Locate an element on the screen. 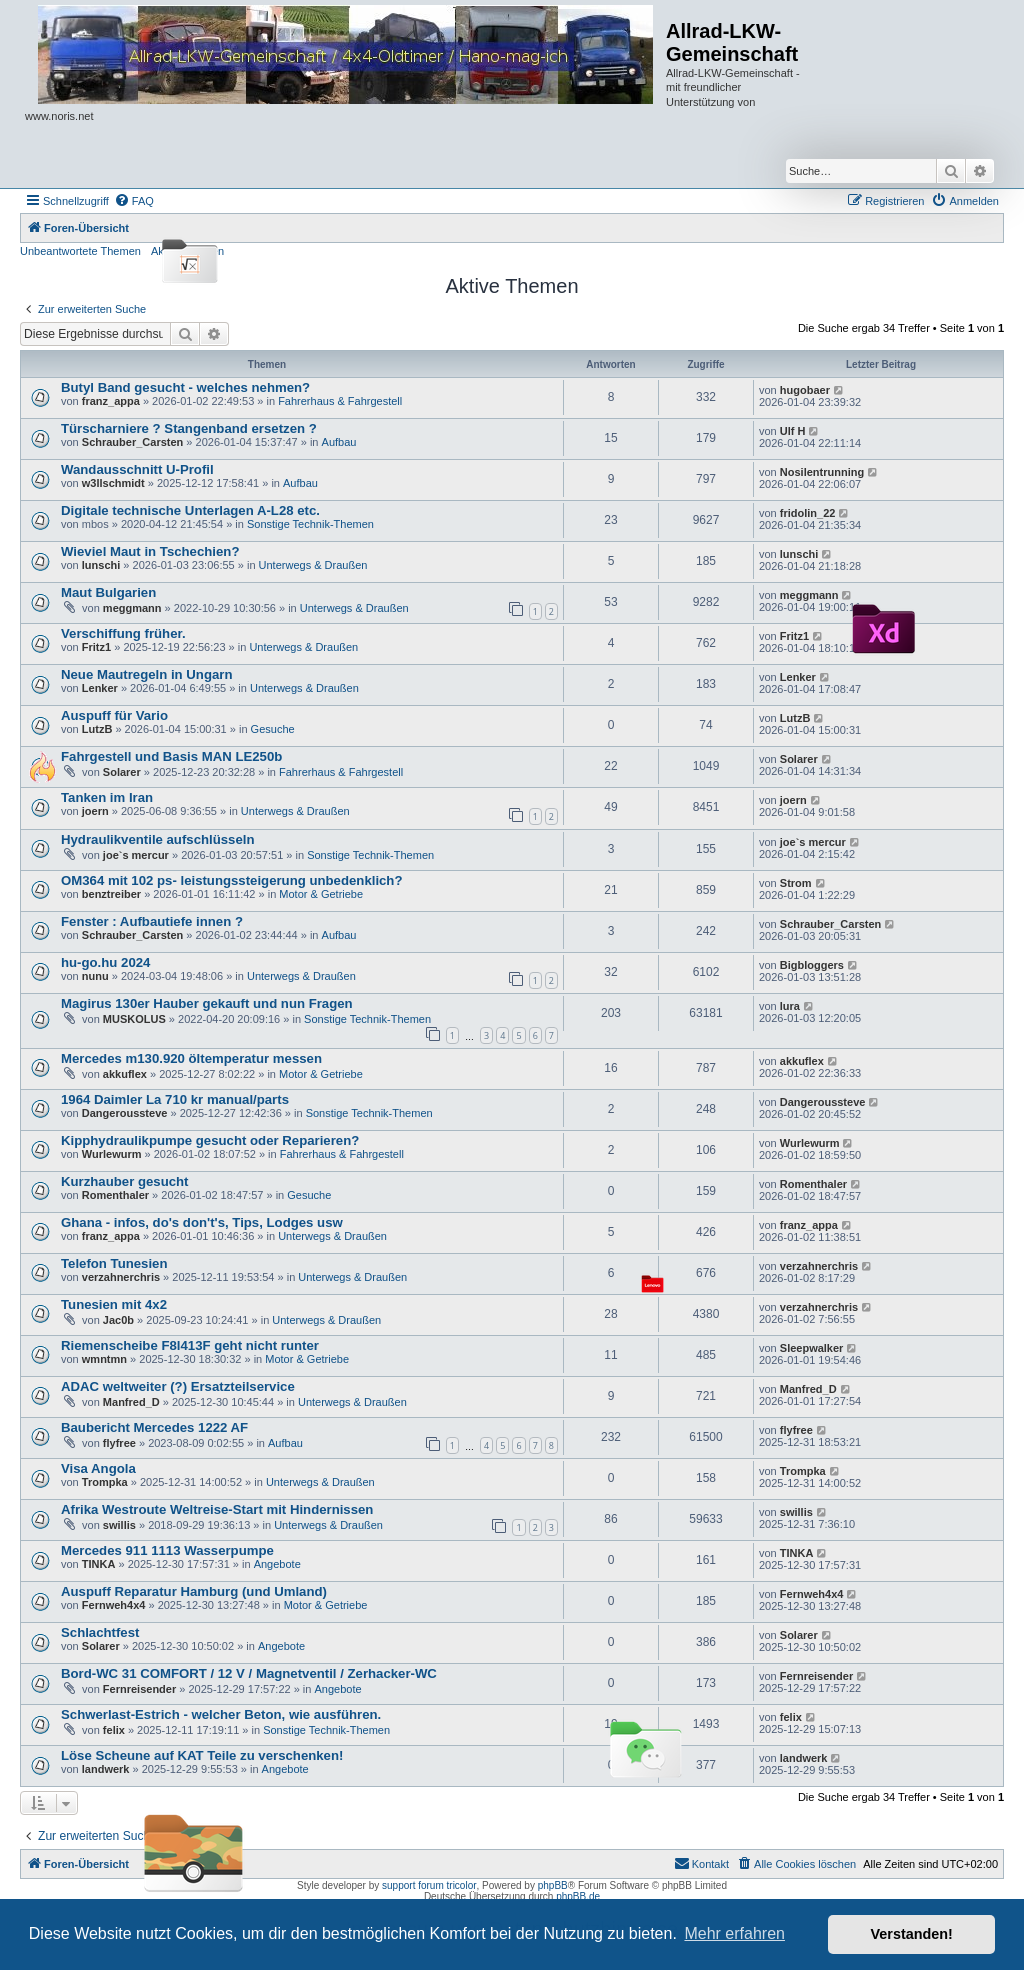  folder containing LibreOffice Math formula files is located at coordinates (189, 262).